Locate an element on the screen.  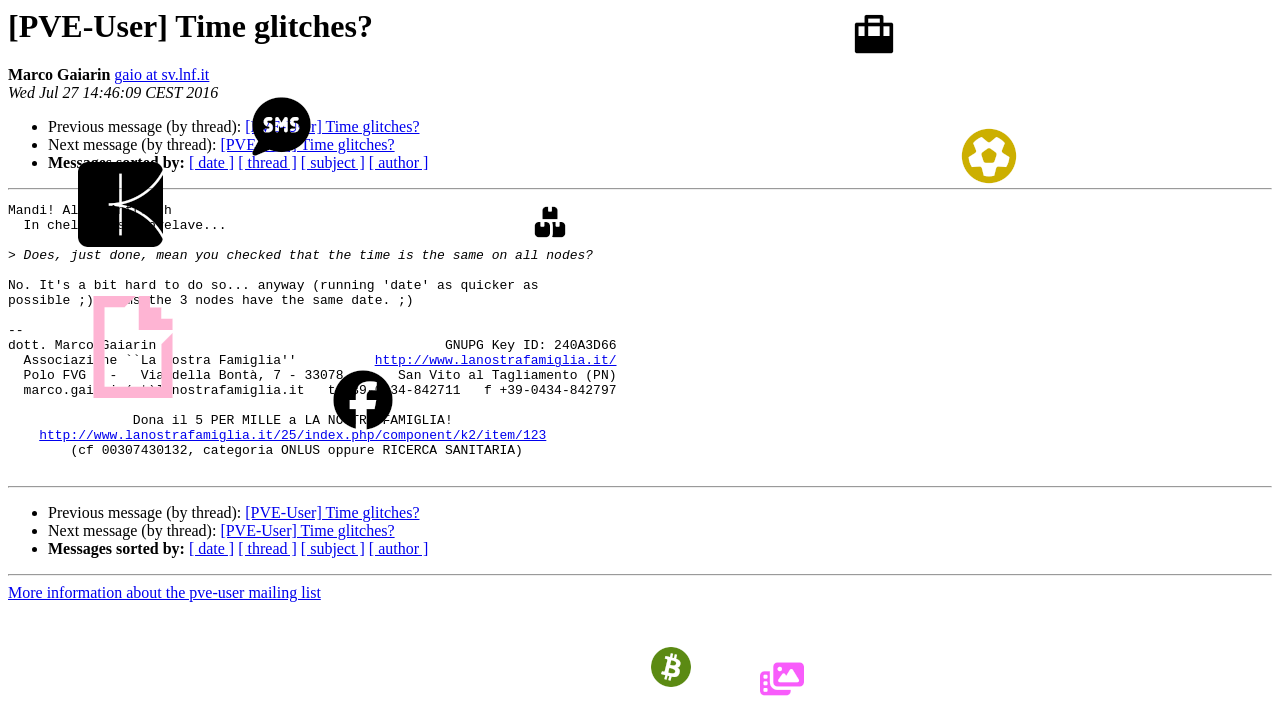
kaniko container build tool logo is located at coordinates (120, 204).